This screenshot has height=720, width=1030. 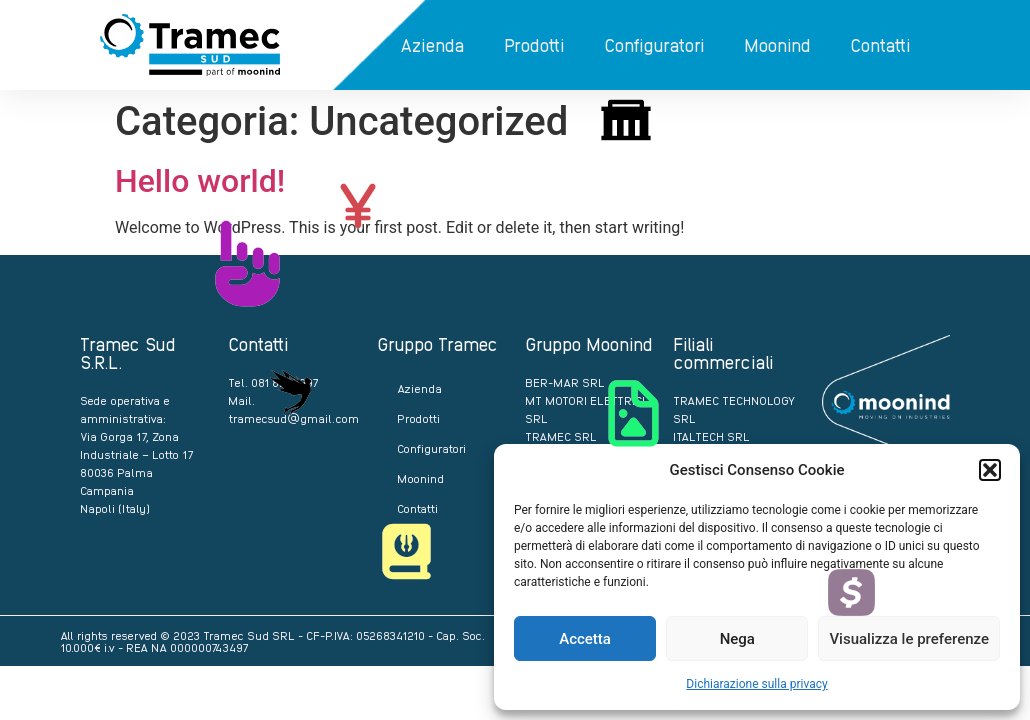 What do you see at coordinates (290, 392) in the screenshot?
I see `studiovinari brand logo` at bounding box center [290, 392].